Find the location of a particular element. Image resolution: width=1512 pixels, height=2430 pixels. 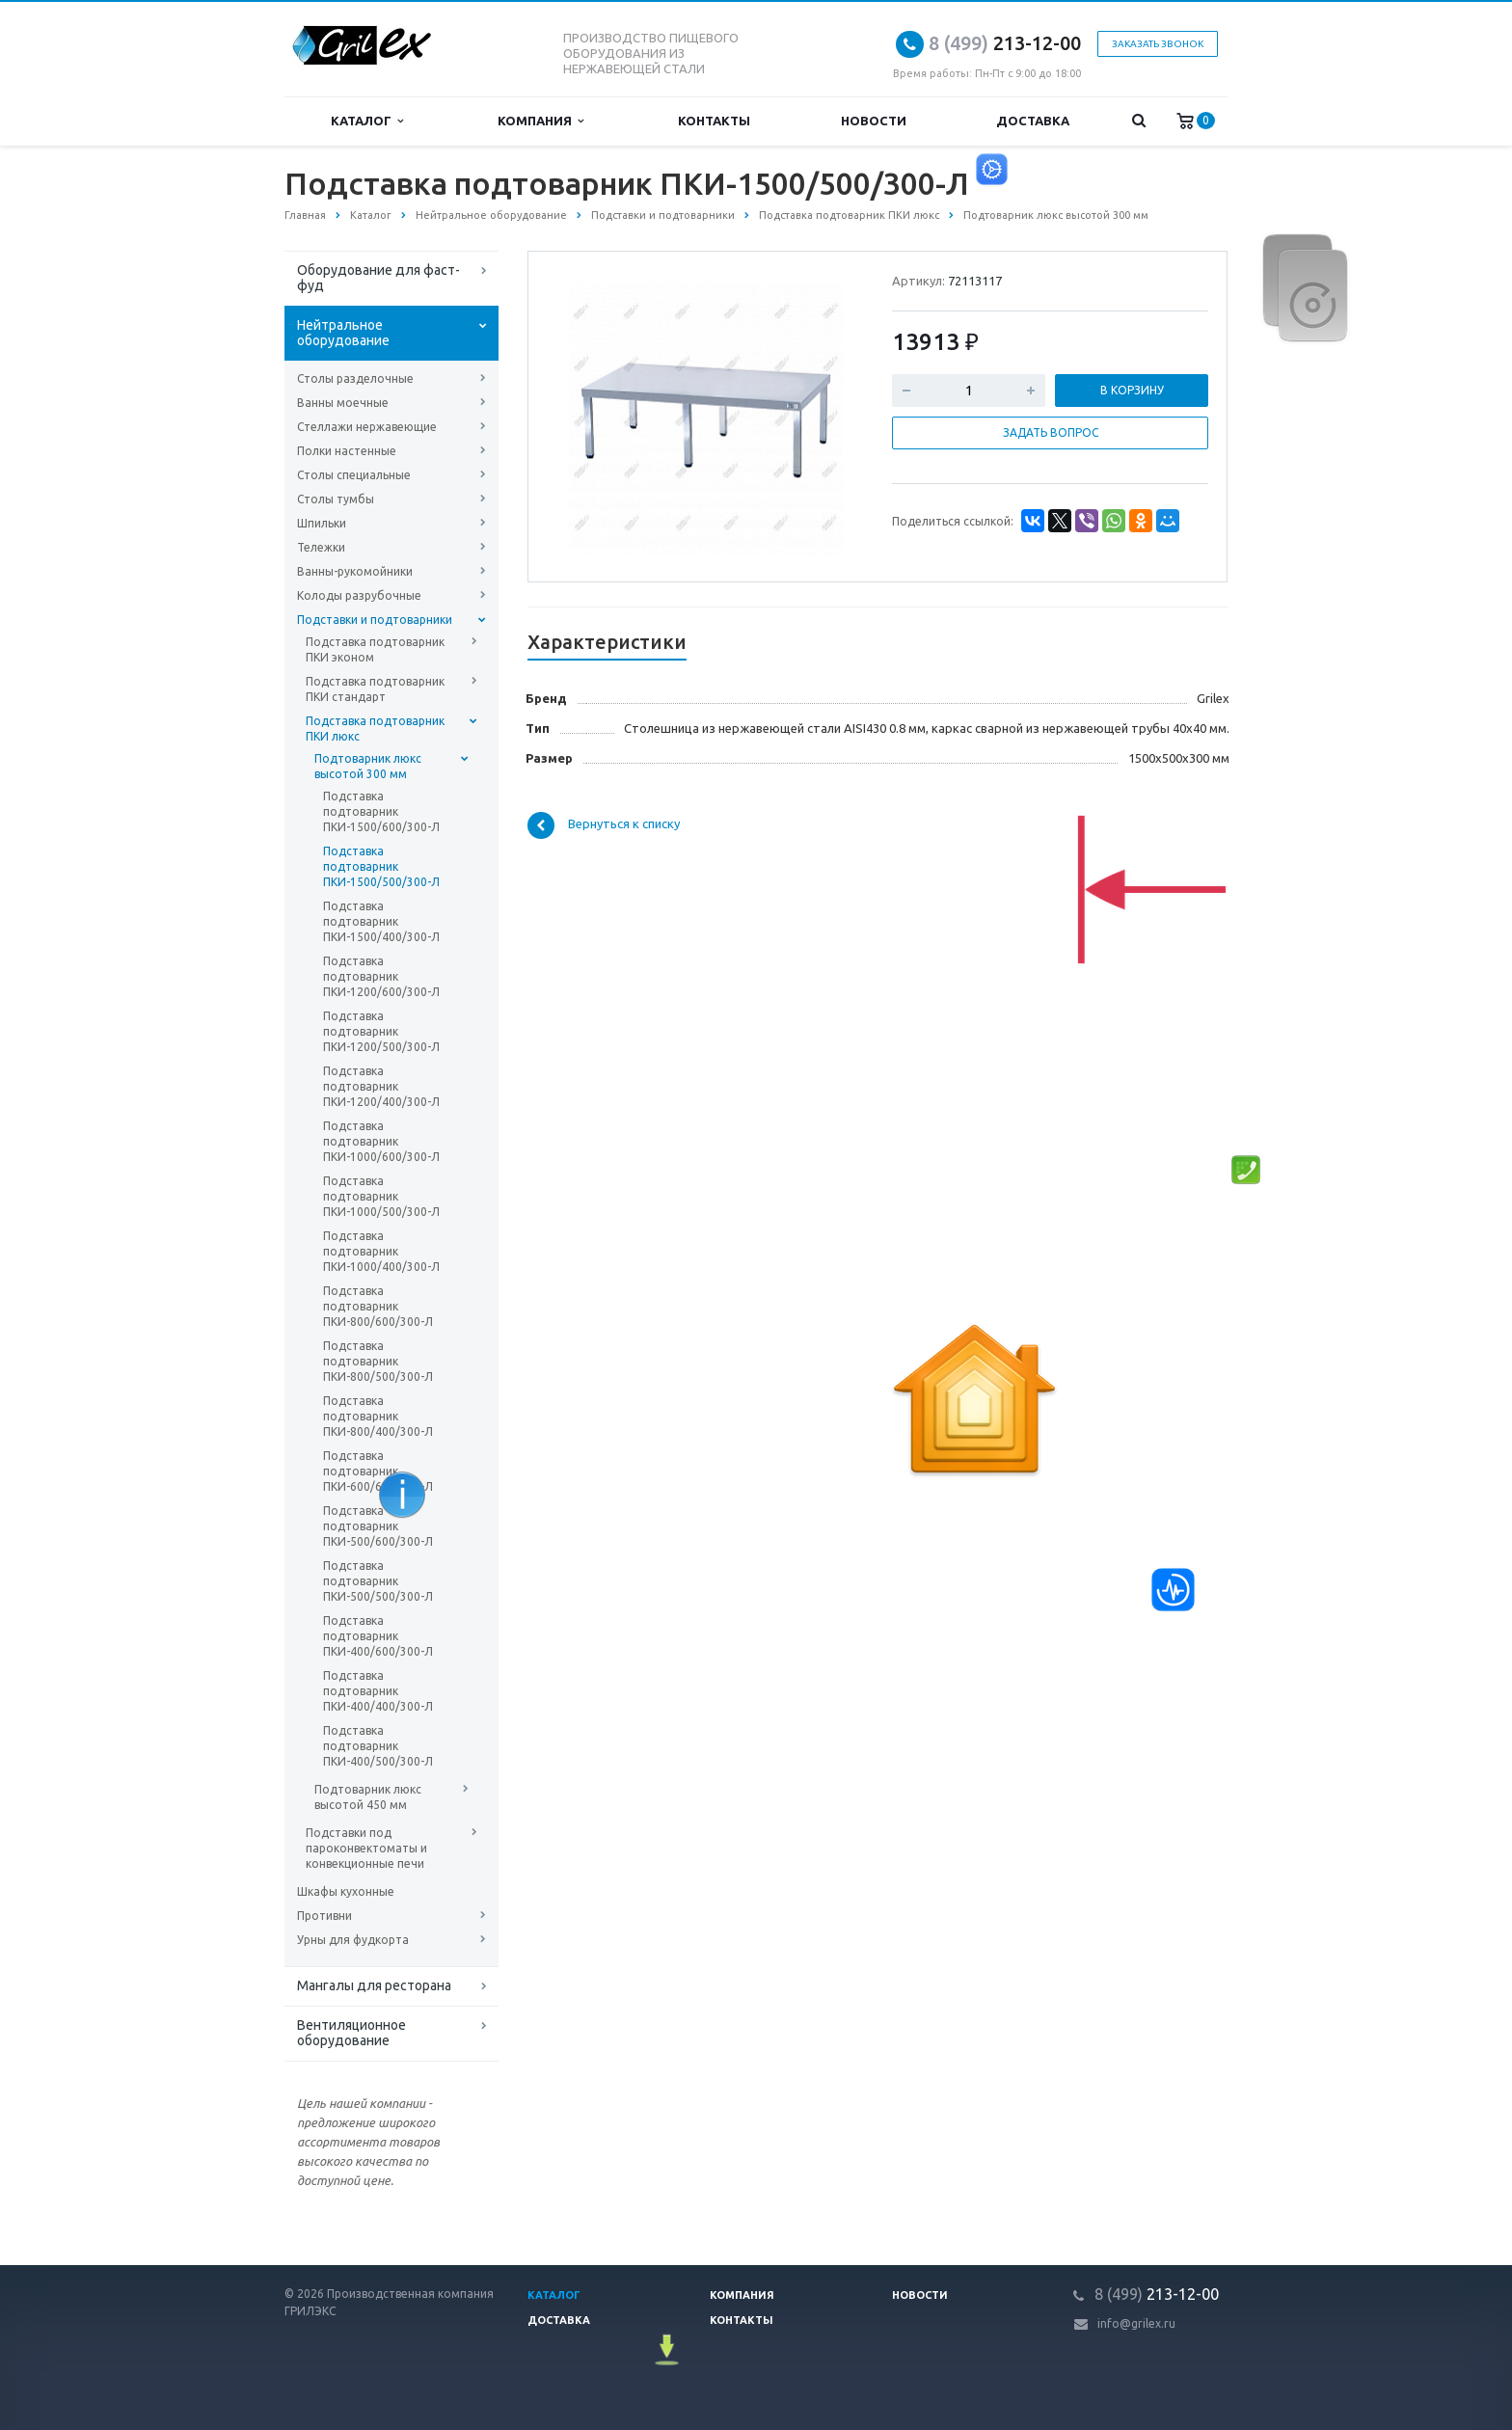

open the phone or calls app is located at coordinates (1246, 1170).